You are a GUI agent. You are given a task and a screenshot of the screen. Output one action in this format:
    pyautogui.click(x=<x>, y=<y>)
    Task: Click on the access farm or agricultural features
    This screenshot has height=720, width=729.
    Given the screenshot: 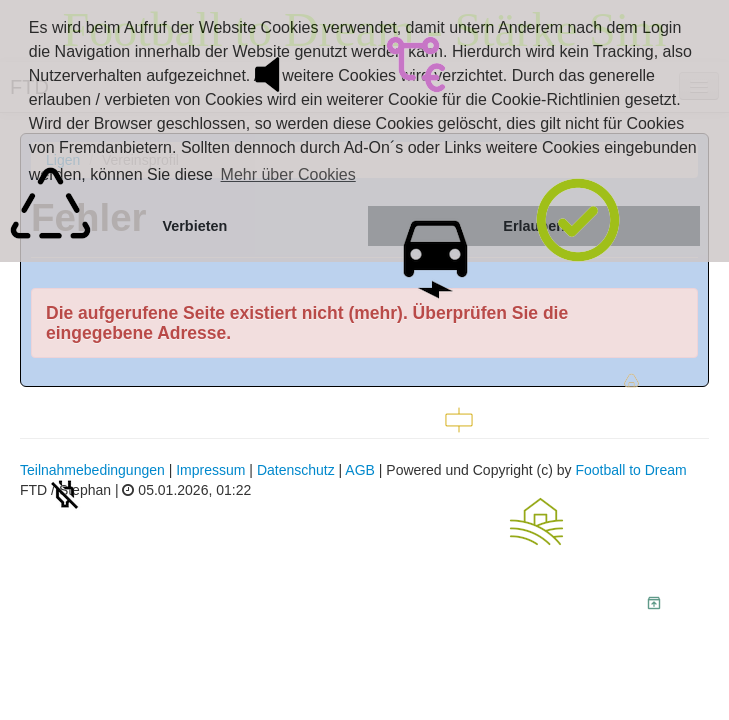 What is the action you would take?
    pyautogui.click(x=536, y=522)
    